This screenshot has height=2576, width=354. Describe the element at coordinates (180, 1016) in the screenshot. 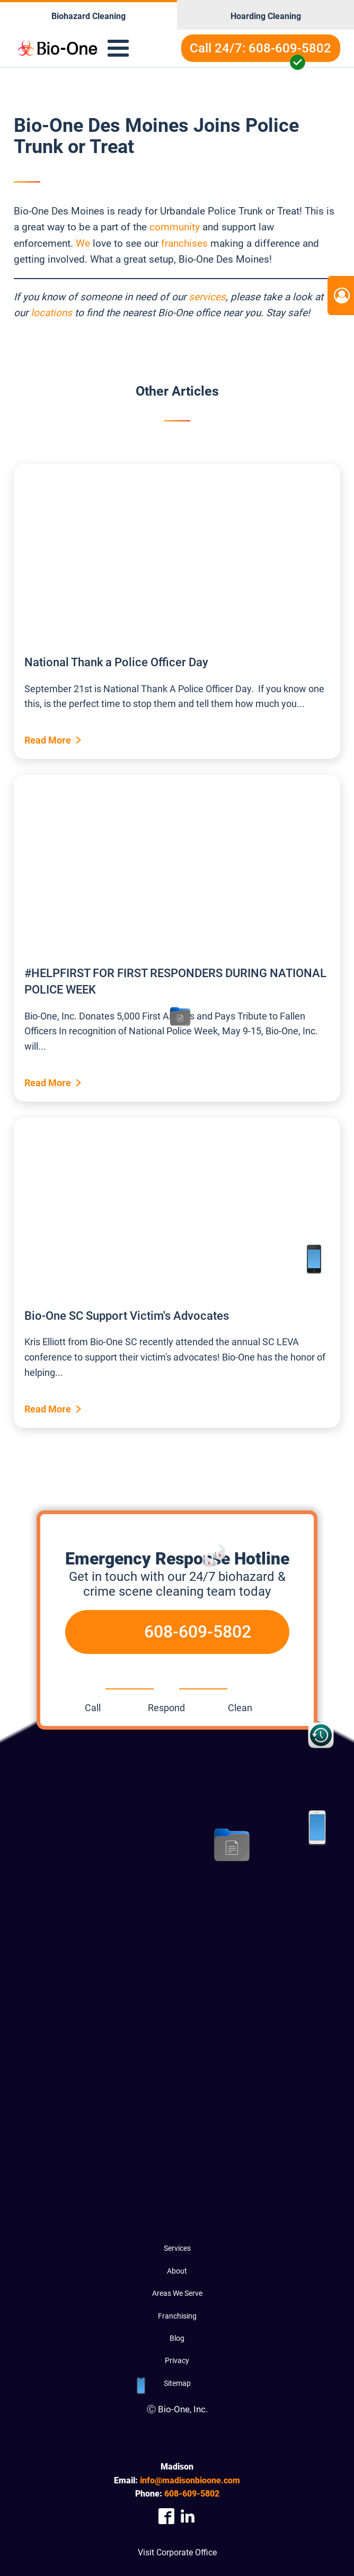

I see `open your documents folder` at that location.